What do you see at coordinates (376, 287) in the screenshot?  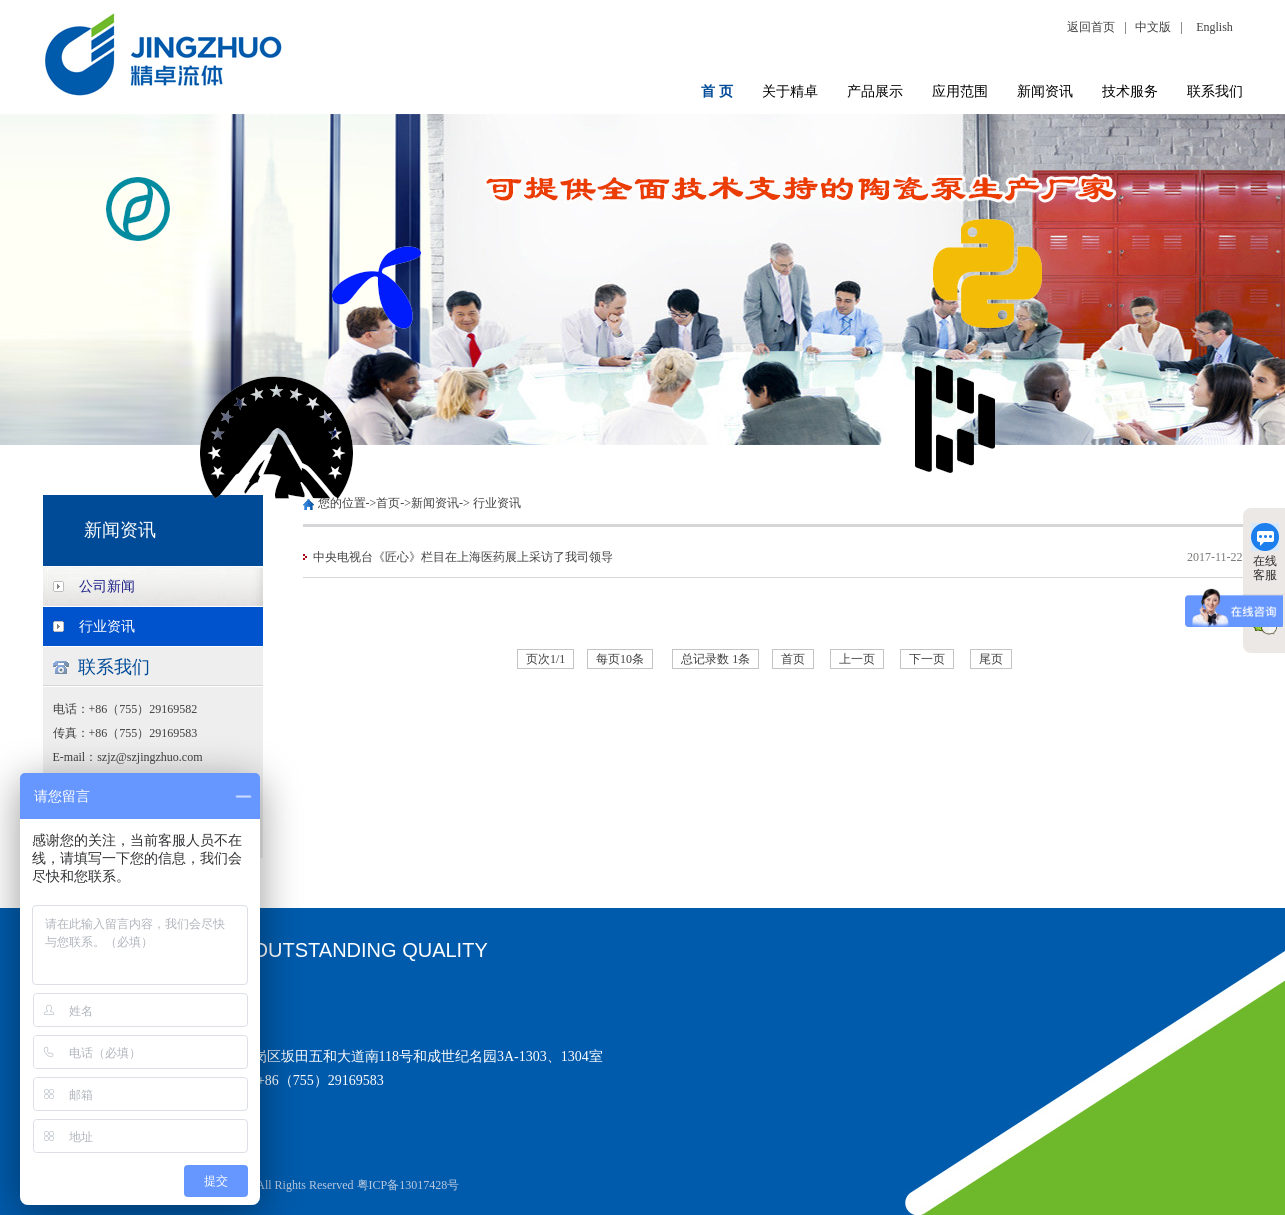 I see `telenor telecommunications company logo` at bounding box center [376, 287].